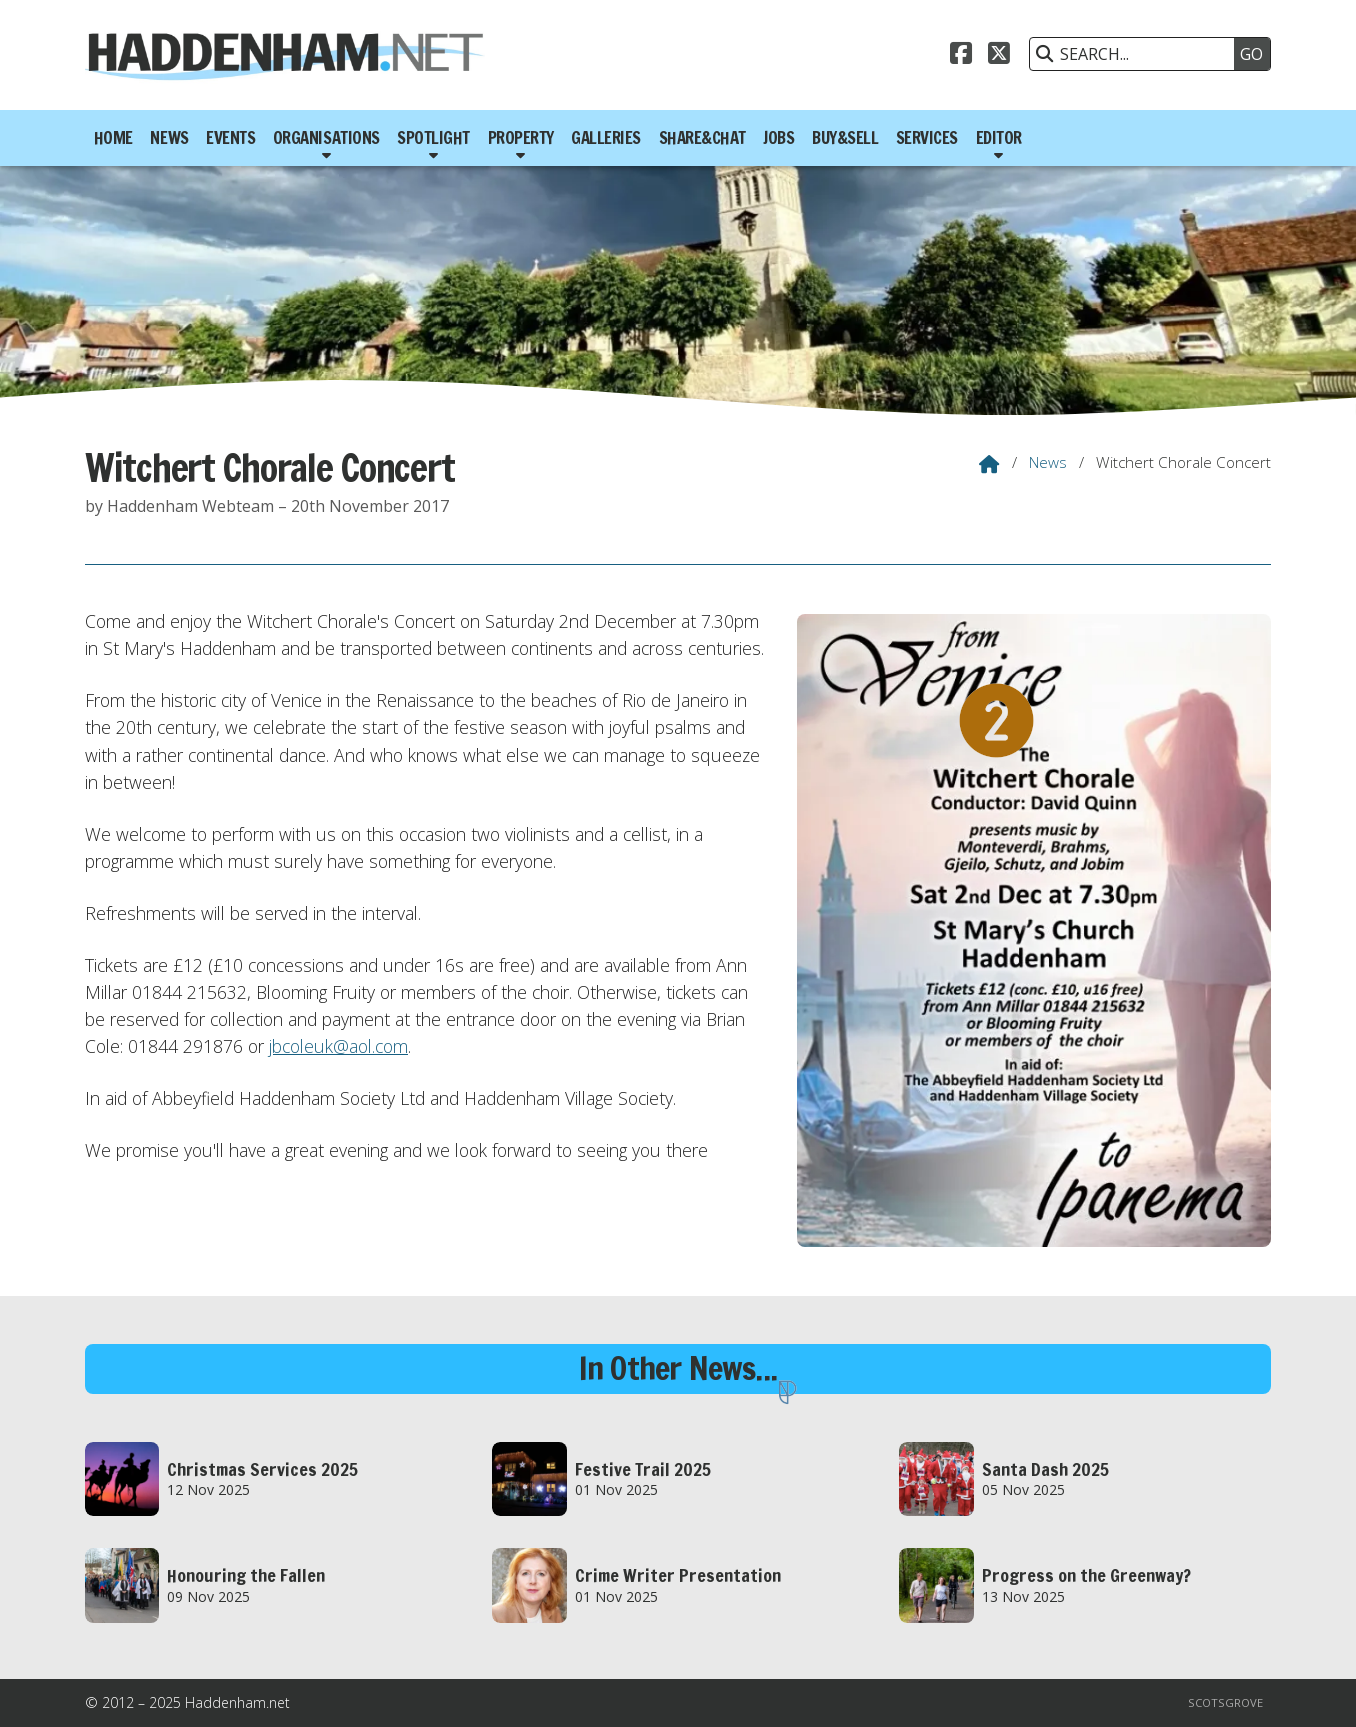  Describe the element at coordinates (996, 720) in the screenshot. I see `indicates step two in a multi-step process` at that location.